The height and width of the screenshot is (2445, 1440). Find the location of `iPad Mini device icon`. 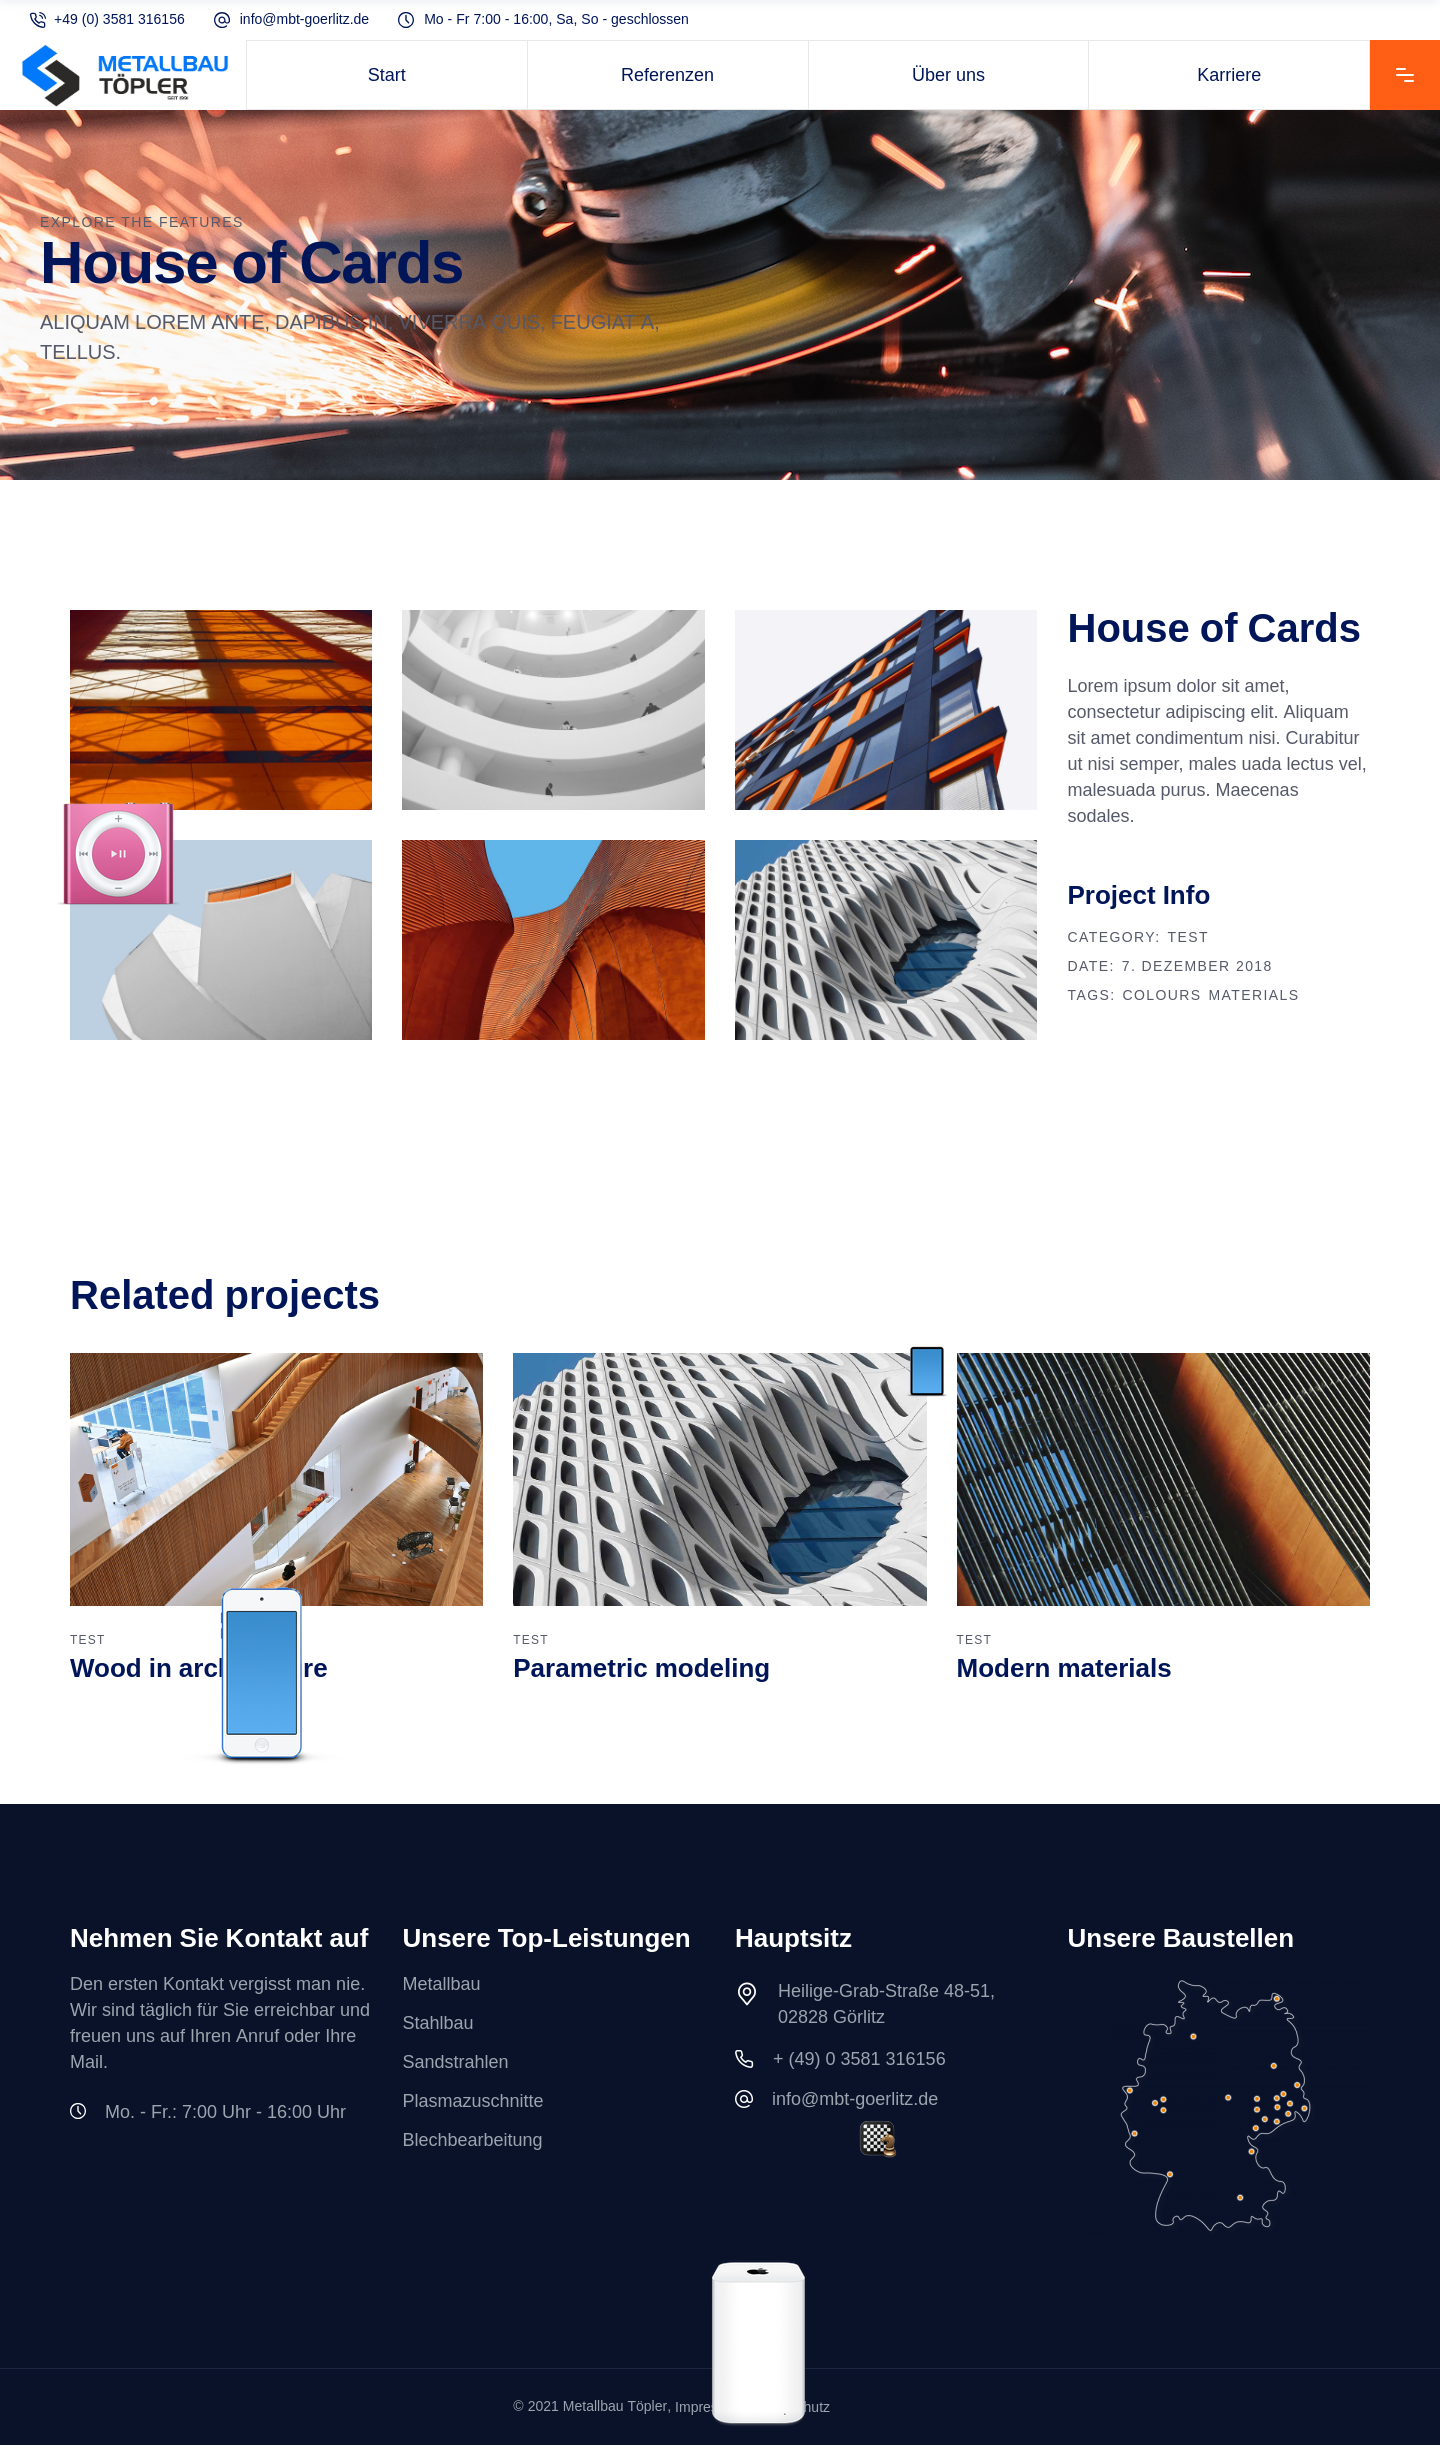

iPad Mini device icon is located at coordinates (927, 1366).